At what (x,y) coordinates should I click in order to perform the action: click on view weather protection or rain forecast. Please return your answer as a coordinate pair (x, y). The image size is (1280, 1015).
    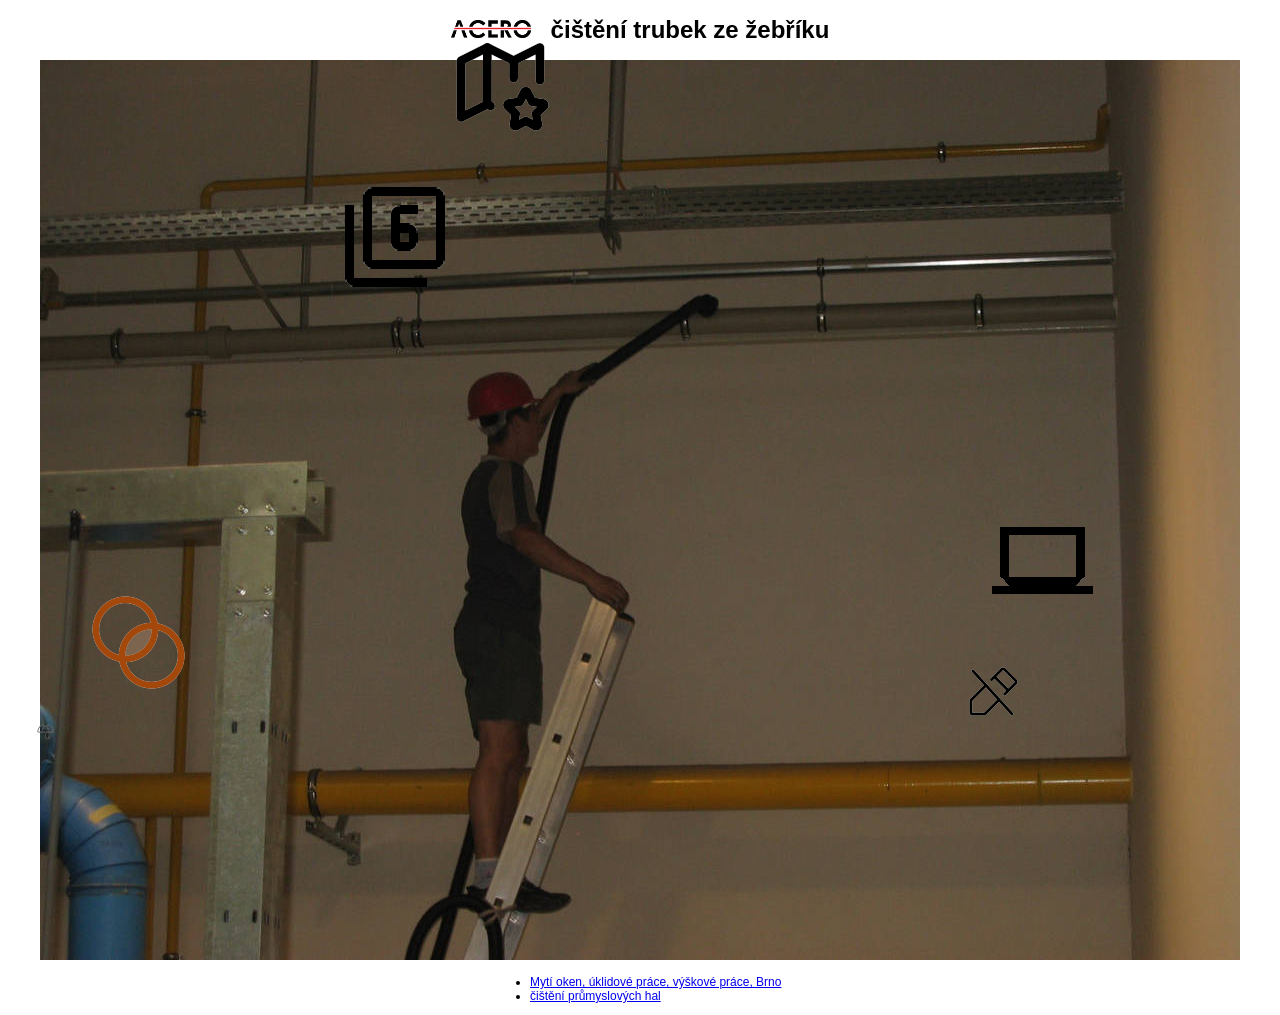
    Looking at the image, I should click on (45, 731).